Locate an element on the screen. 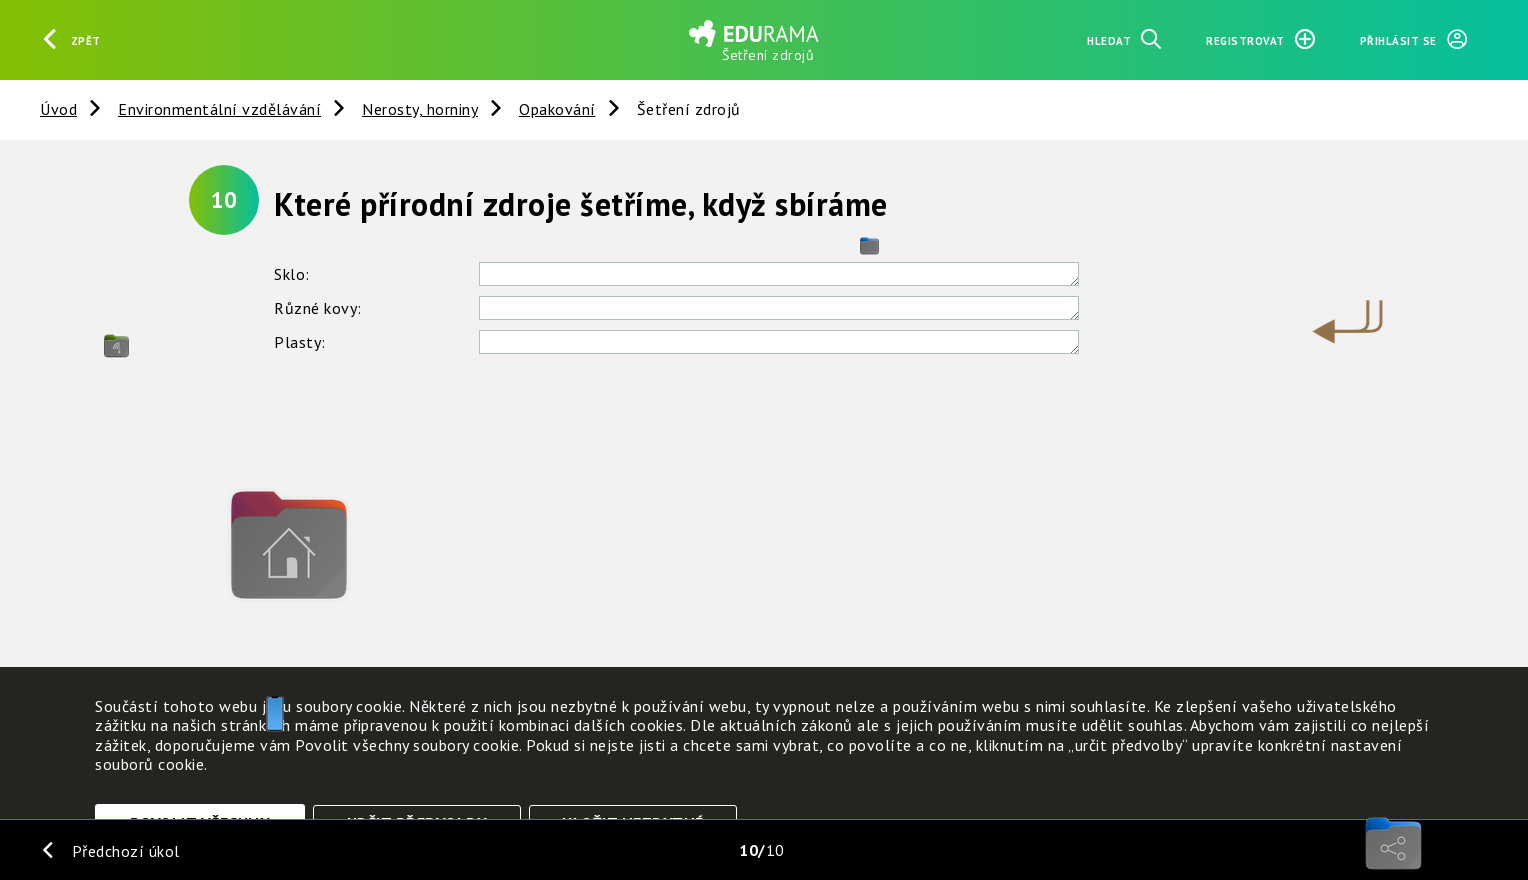 The width and height of the screenshot is (1528, 880). access your home folder is located at coordinates (289, 545).